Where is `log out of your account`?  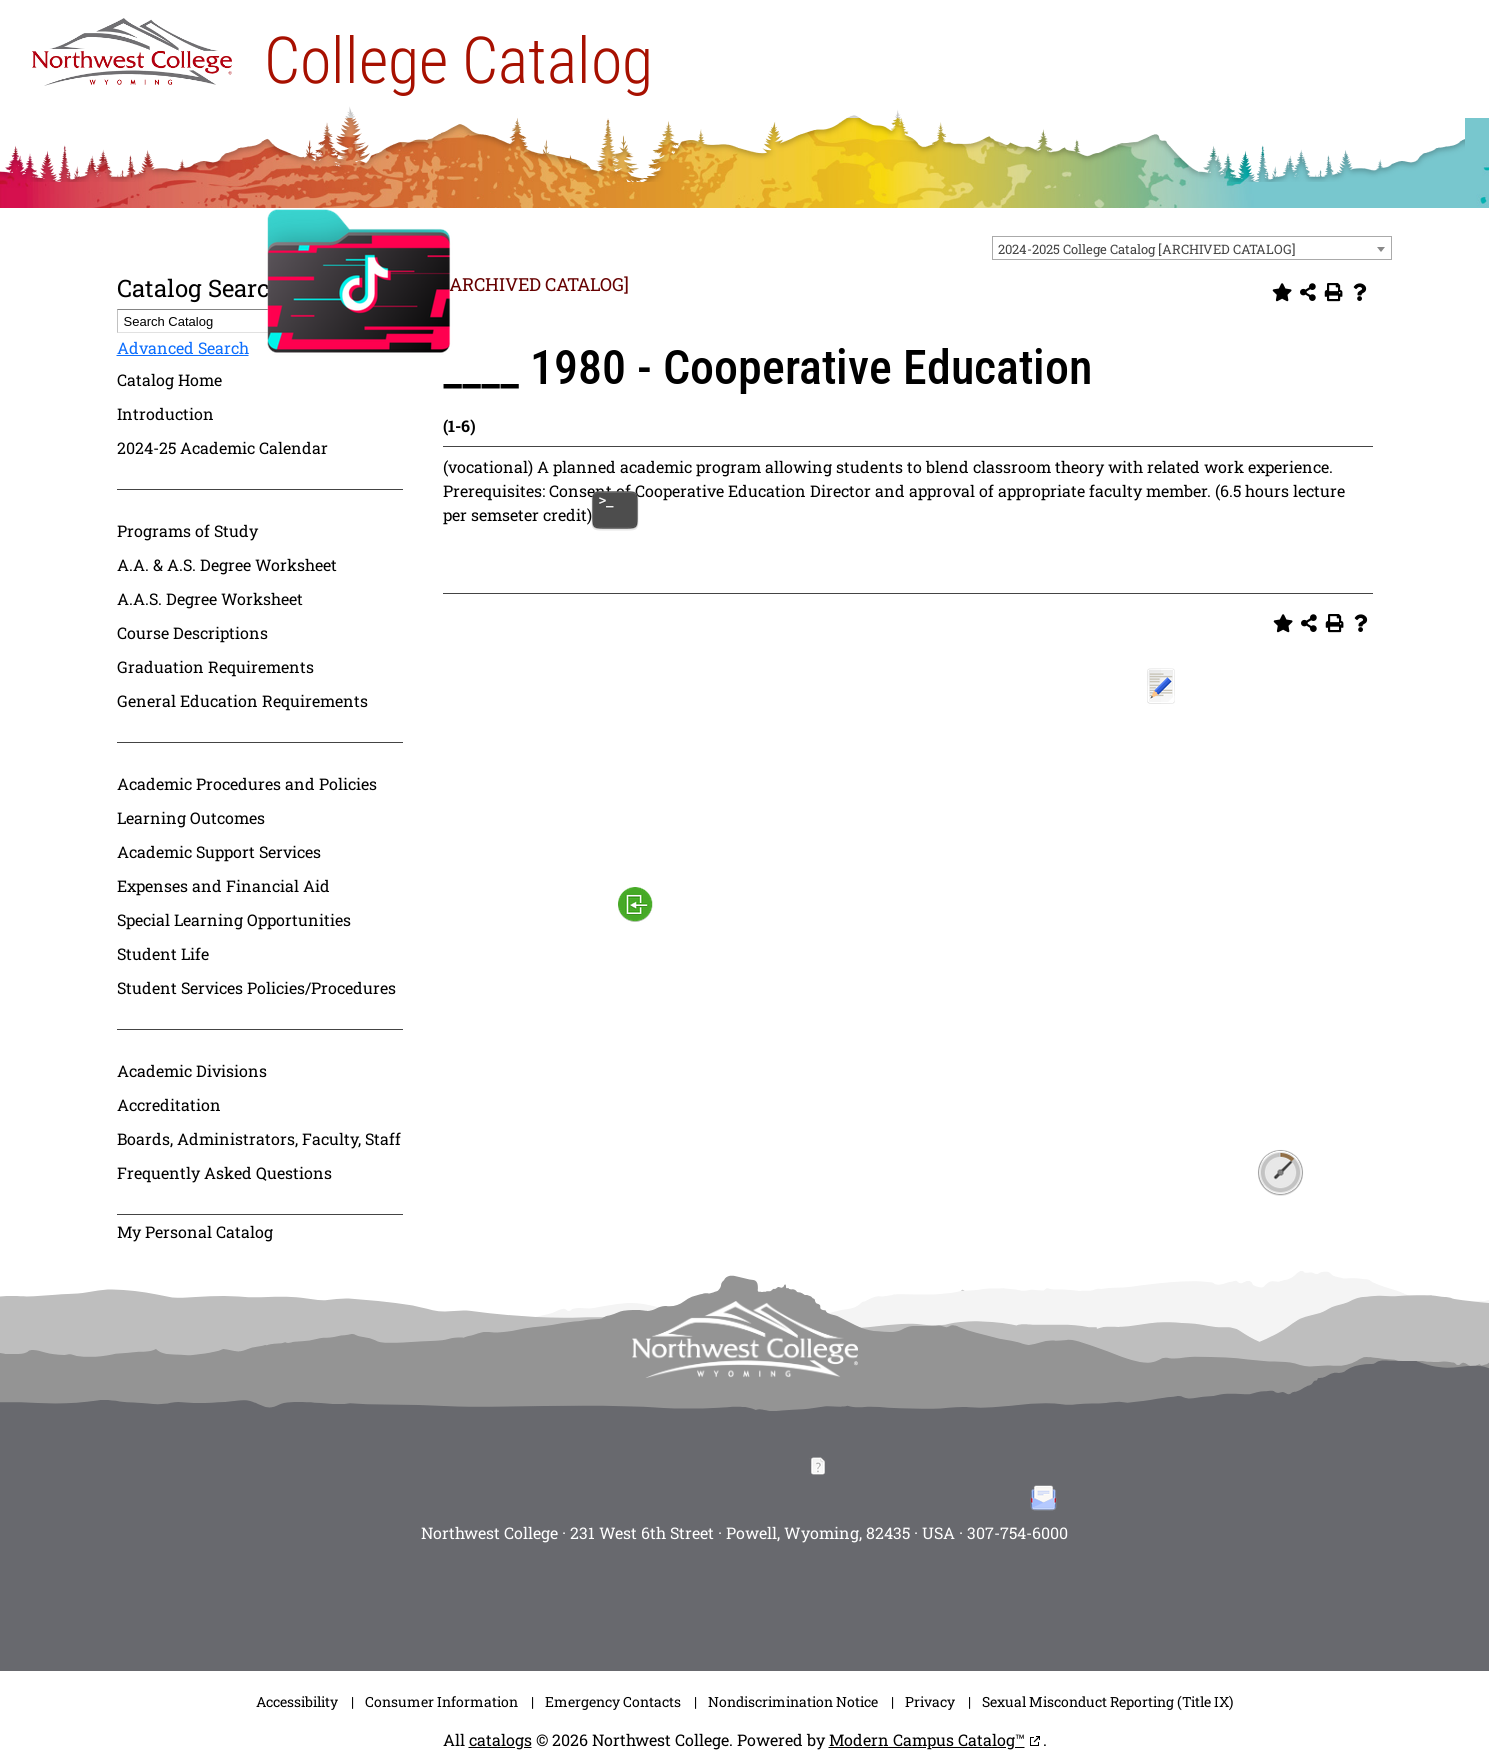 log out of your account is located at coordinates (635, 904).